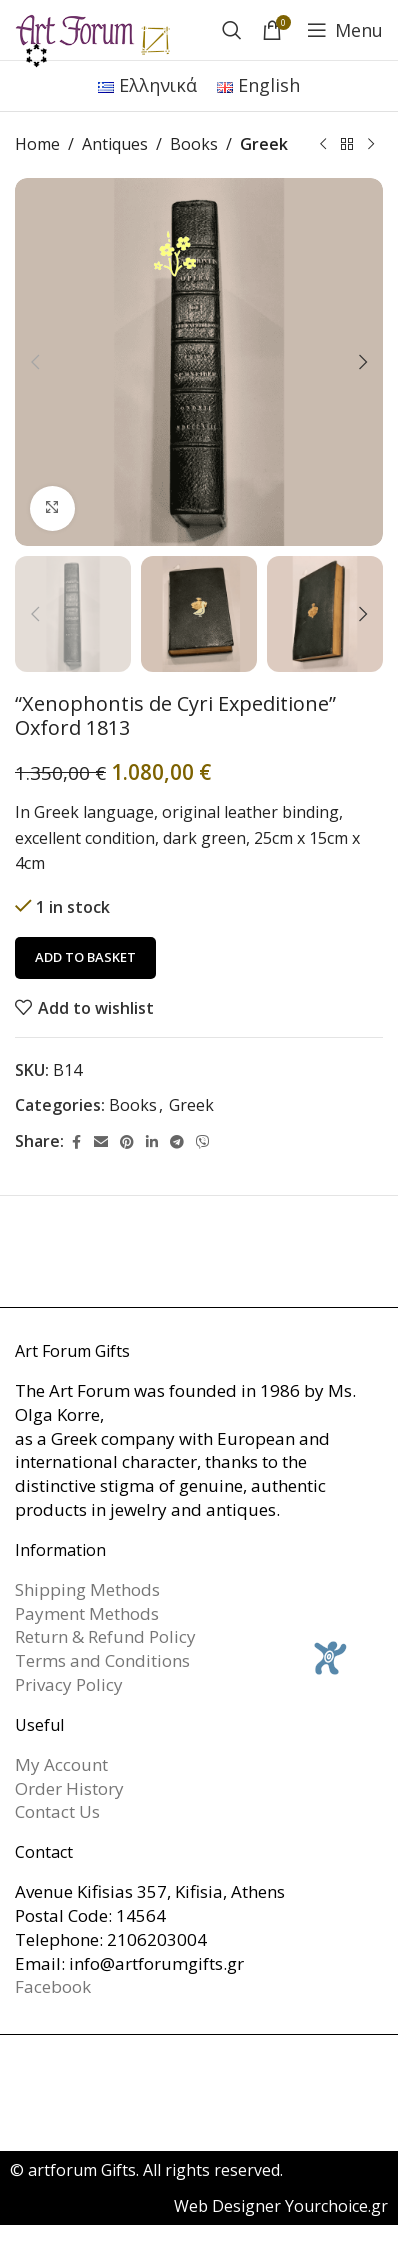 The width and height of the screenshot is (398, 2260). What do you see at coordinates (36, 55) in the screenshot?
I see `view players in a game lobby` at bounding box center [36, 55].